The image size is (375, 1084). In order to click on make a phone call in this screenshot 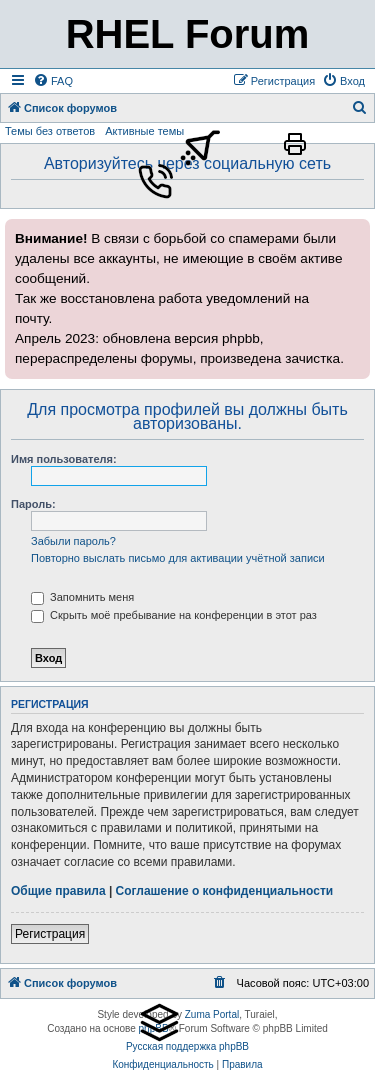, I will do `click(155, 182)`.